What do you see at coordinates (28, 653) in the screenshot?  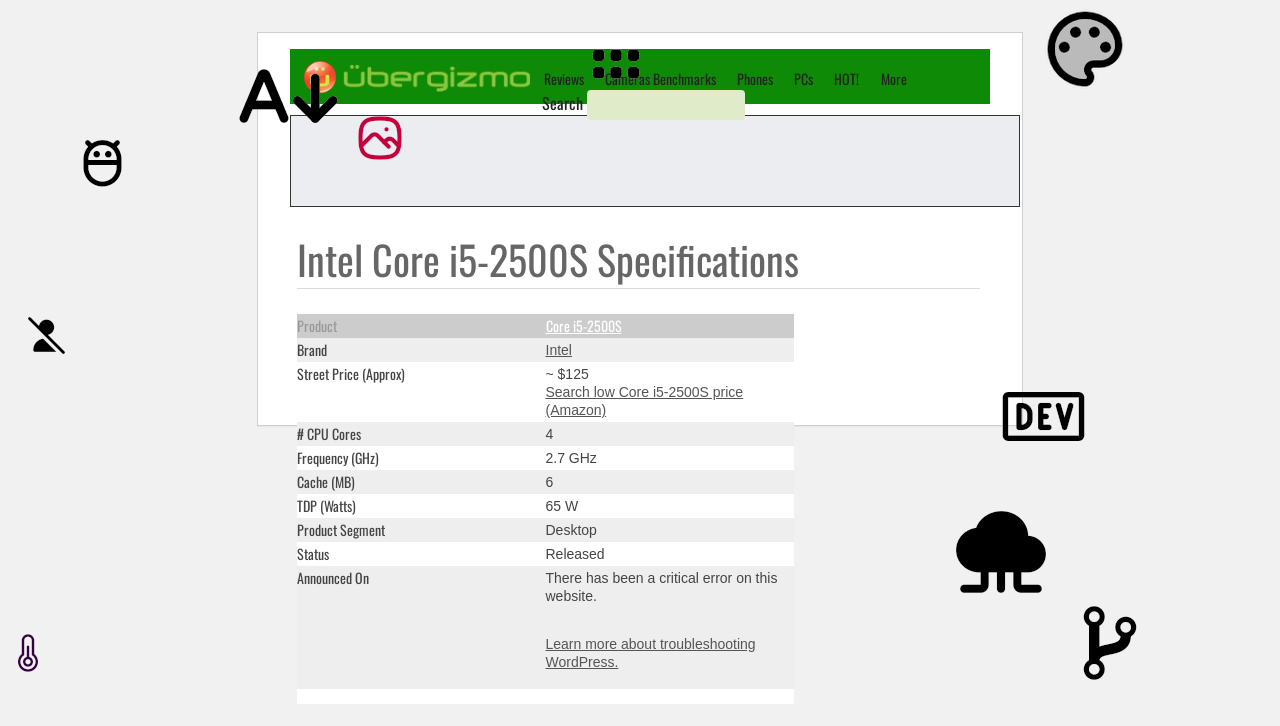 I see `view current temperature` at bounding box center [28, 653].